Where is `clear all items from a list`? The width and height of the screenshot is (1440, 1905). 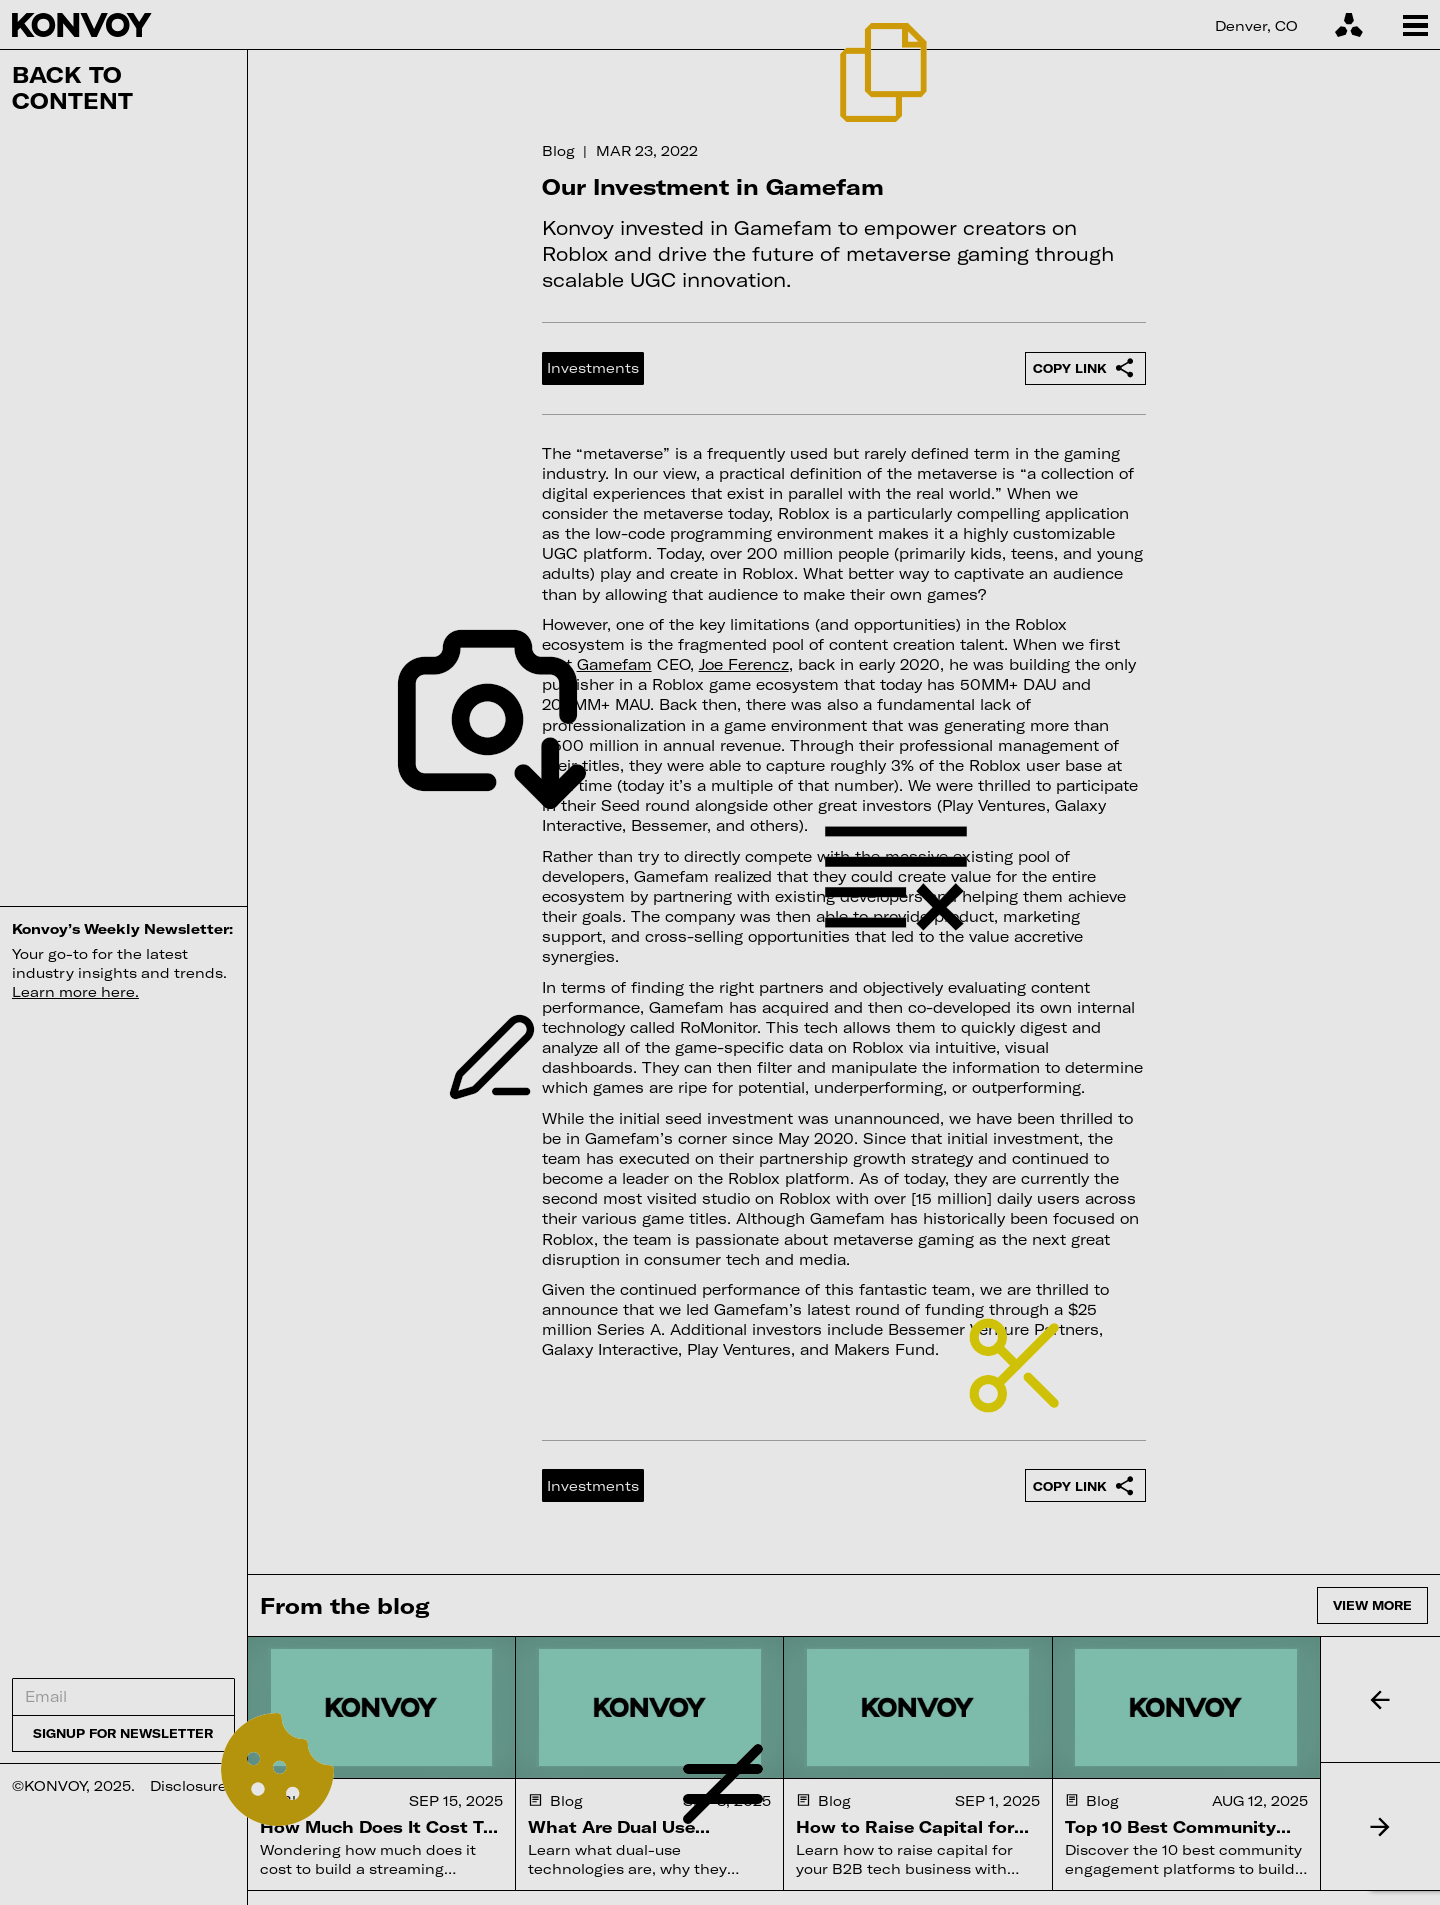 clear all items from a list is located at coordinates (896, 877).